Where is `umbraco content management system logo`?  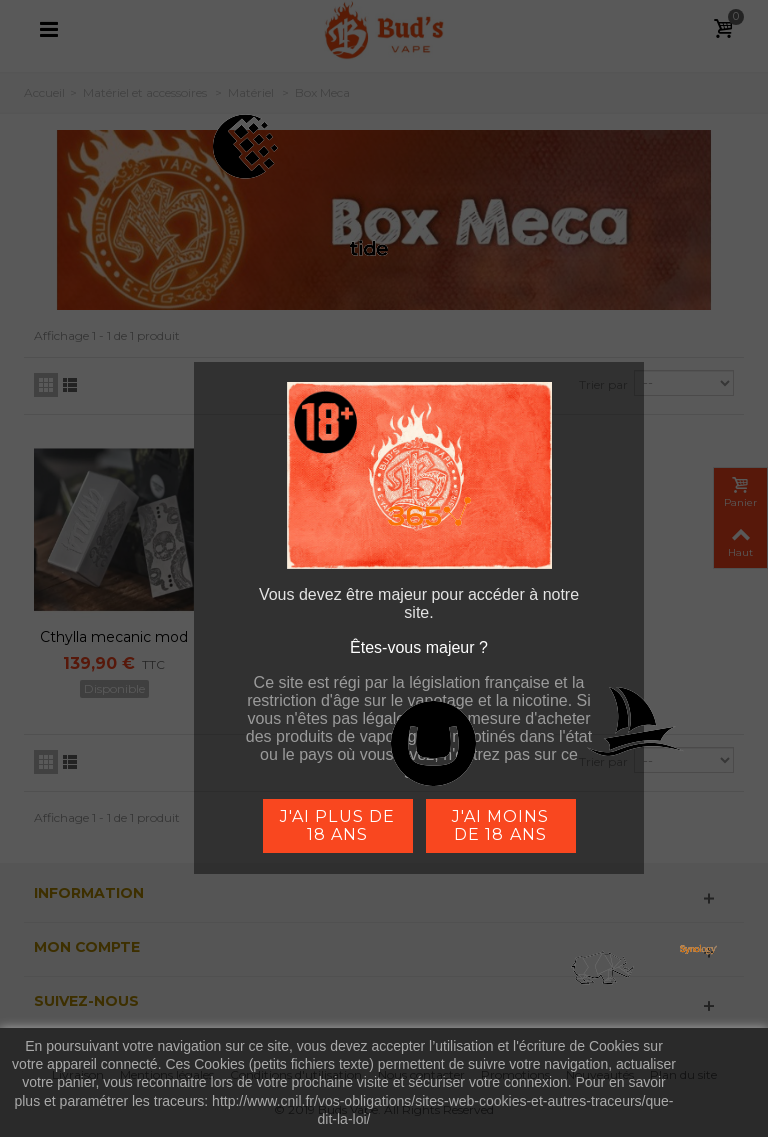
umbraco content management system logo is located at coordinates (433, 743).